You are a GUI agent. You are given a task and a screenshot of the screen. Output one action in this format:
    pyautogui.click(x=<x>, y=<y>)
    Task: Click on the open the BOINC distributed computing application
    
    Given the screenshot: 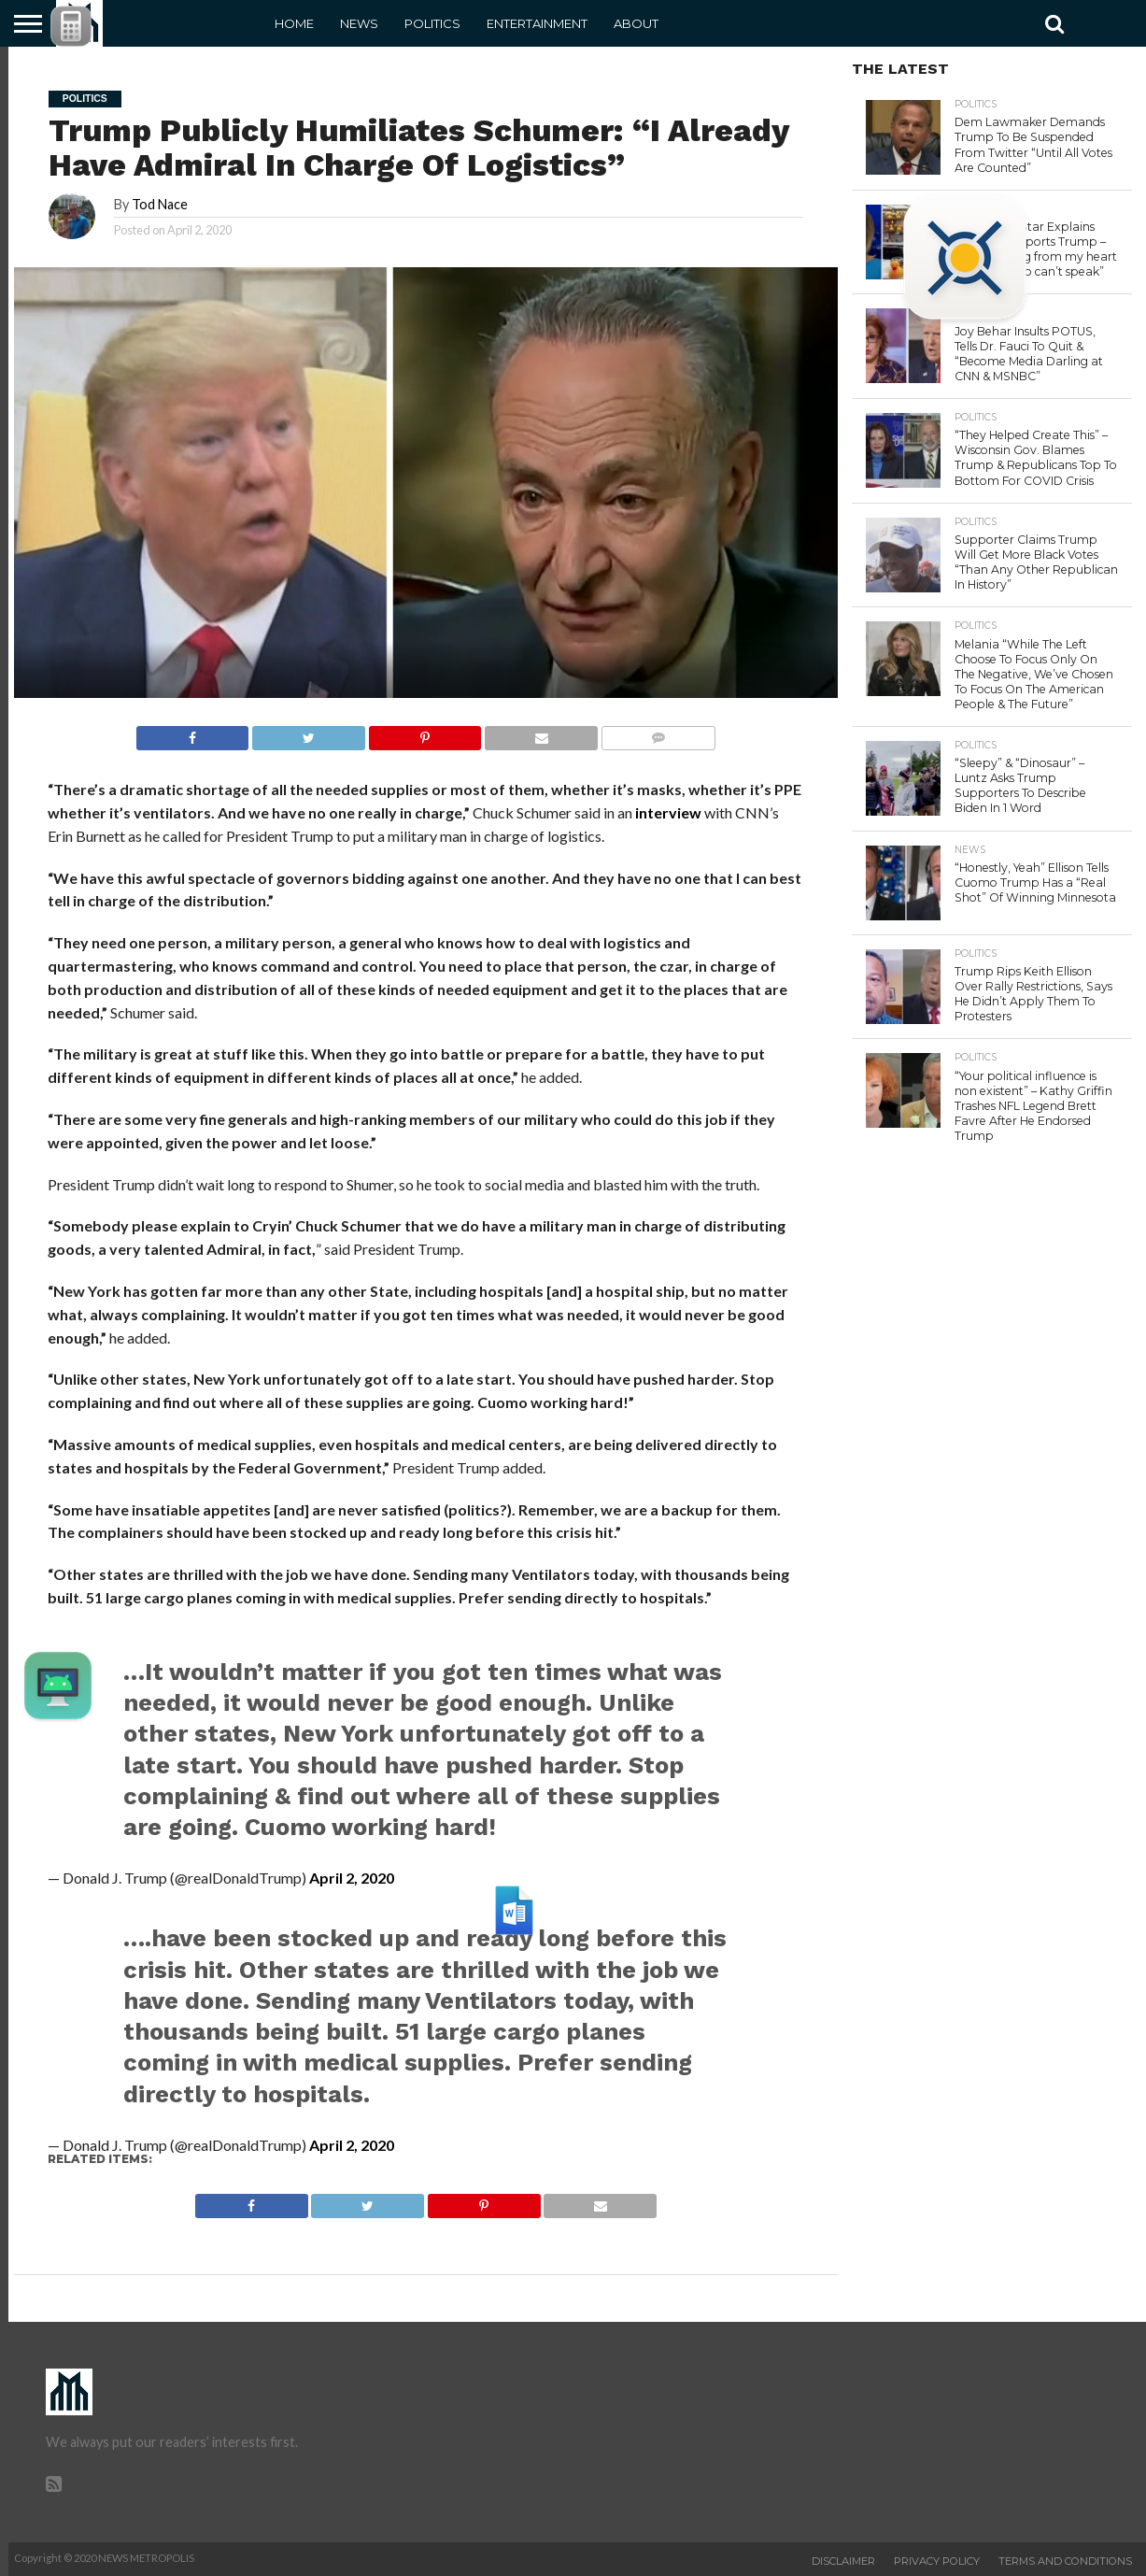 What is the action you would take?
    pyautogui.click(x=965, y=258)
    